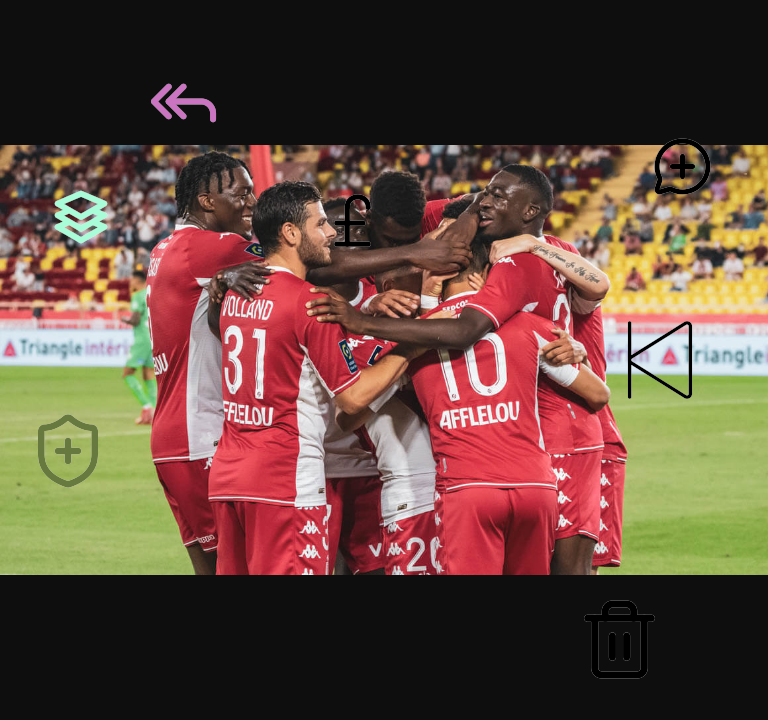  What do you see at coordinates (619, 639) in the screenshot?
I see `delete this item` at bounding box center [619, 639].